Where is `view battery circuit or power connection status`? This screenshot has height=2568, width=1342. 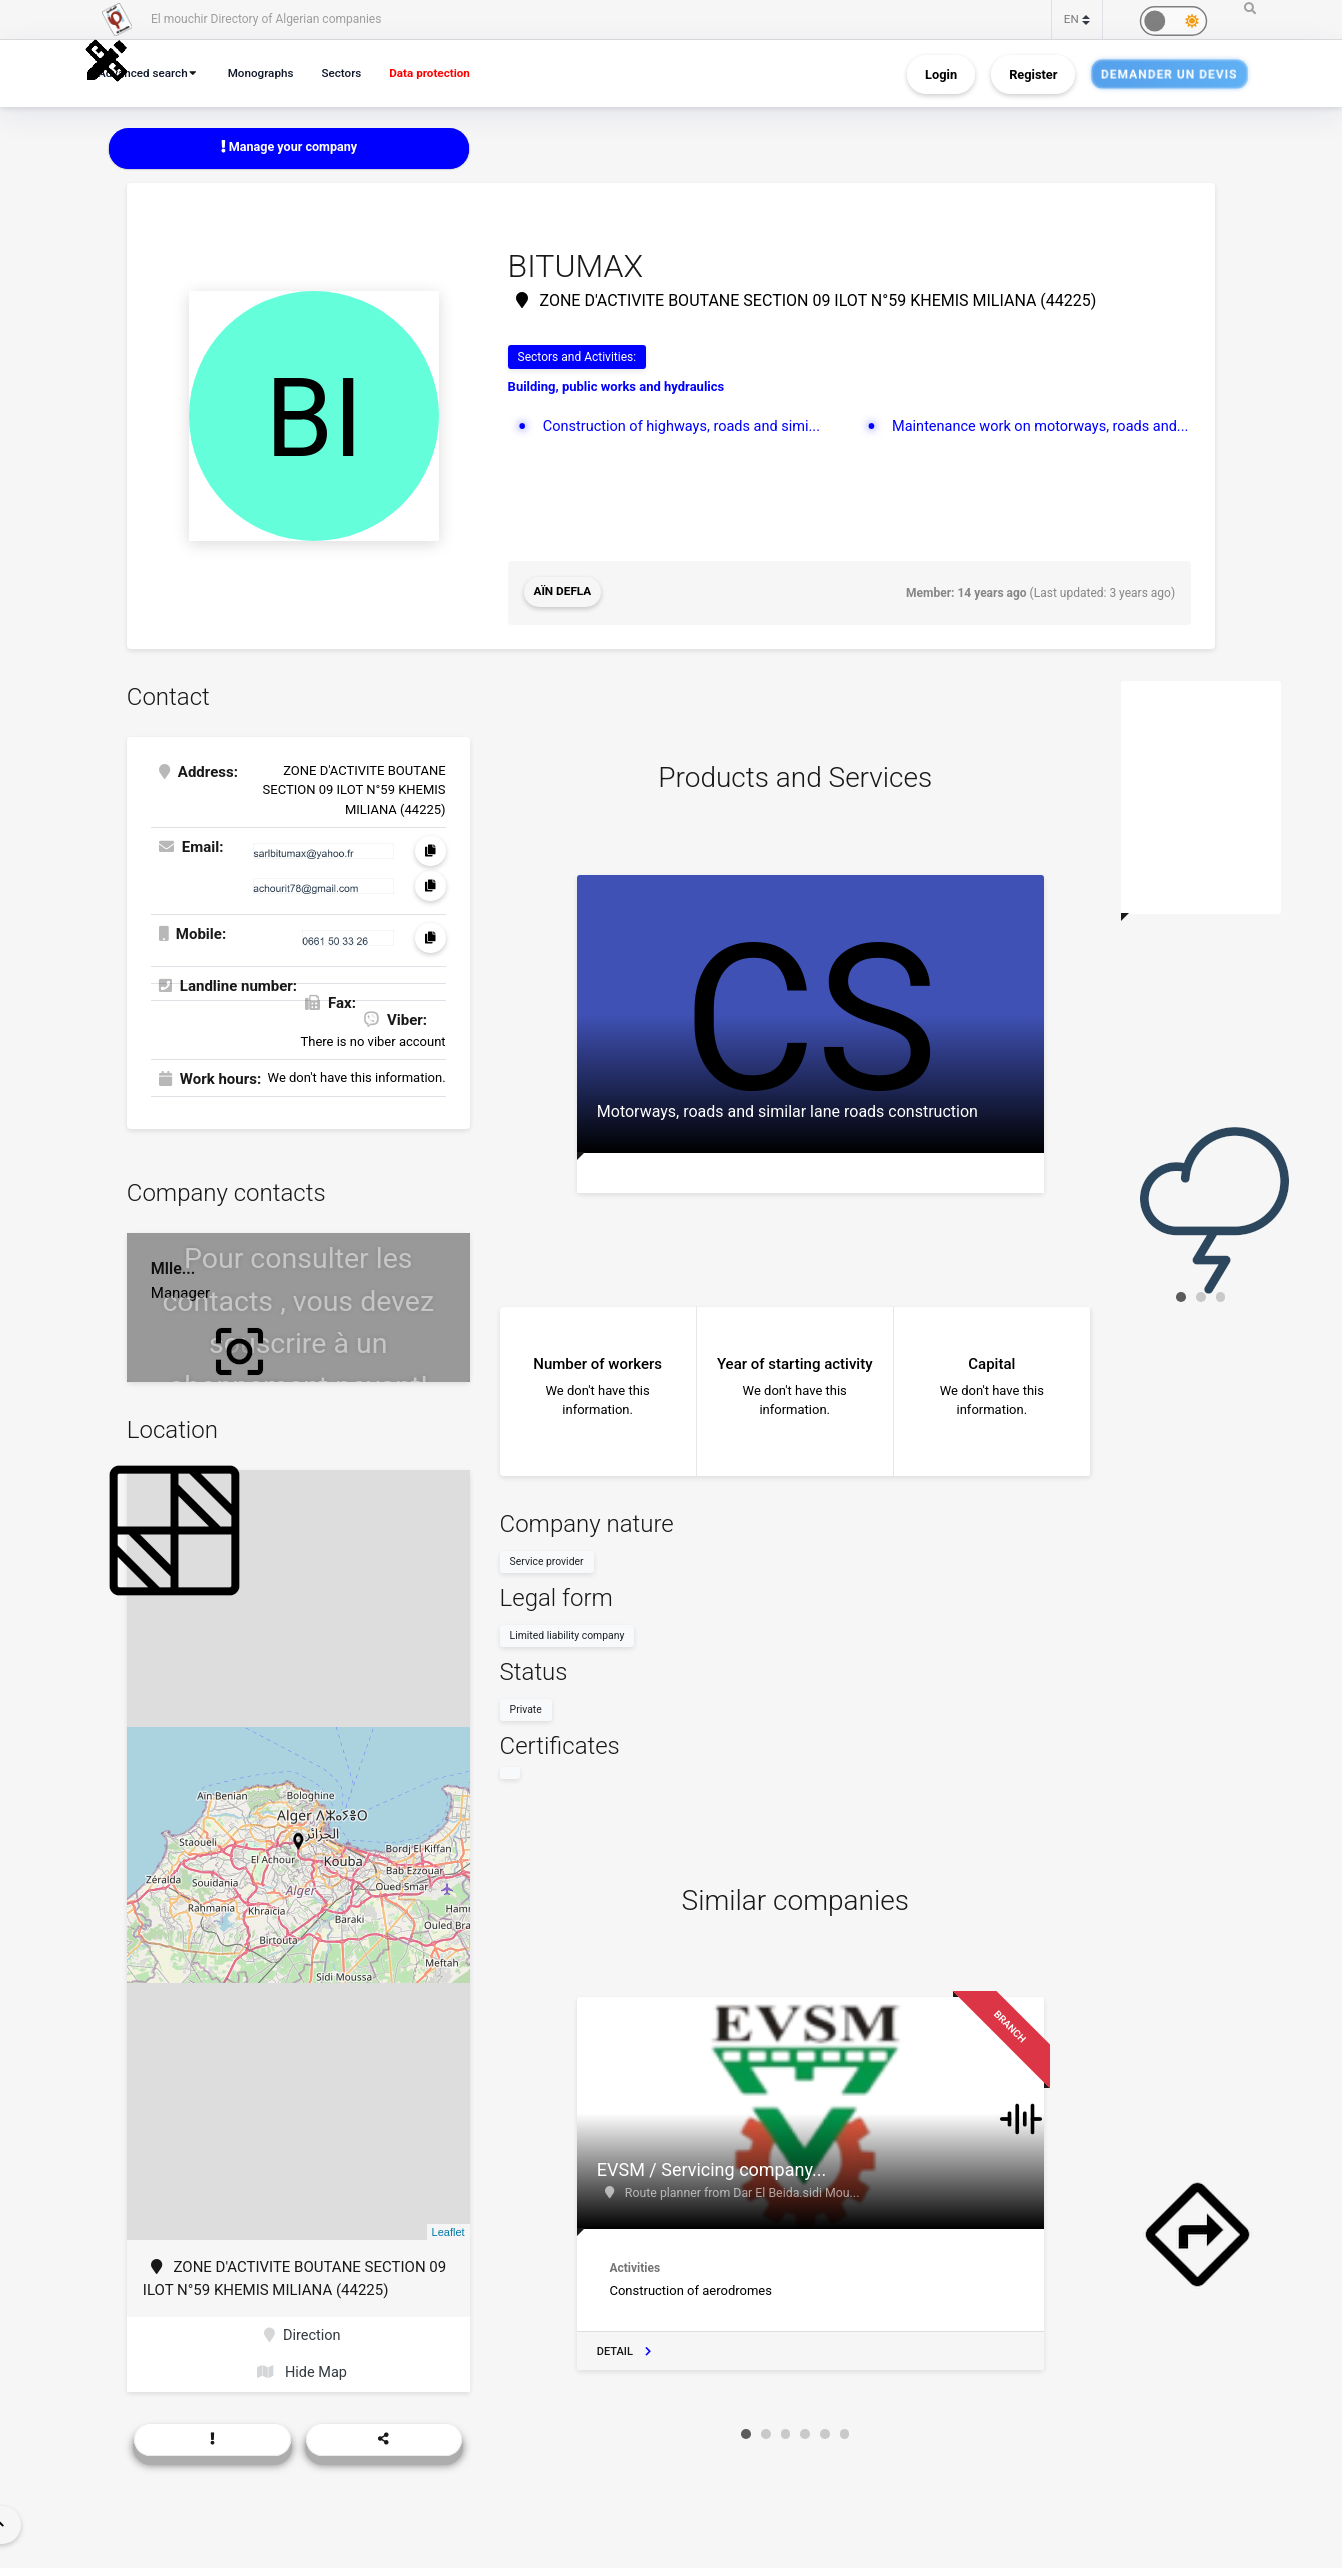 view battery circuit or power connection status is located at coordinates (1021, 2119).